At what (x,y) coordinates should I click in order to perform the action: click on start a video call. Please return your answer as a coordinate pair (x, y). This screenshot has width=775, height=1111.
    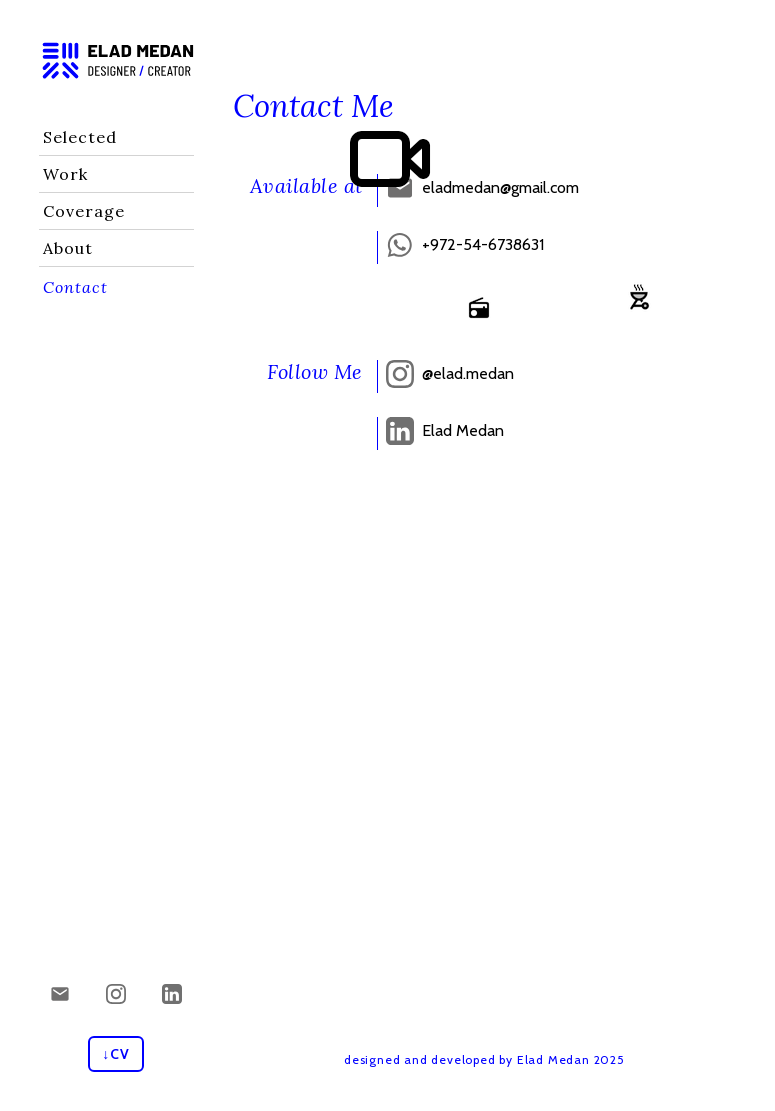
    Looking at the image, I should click on (390, 159).